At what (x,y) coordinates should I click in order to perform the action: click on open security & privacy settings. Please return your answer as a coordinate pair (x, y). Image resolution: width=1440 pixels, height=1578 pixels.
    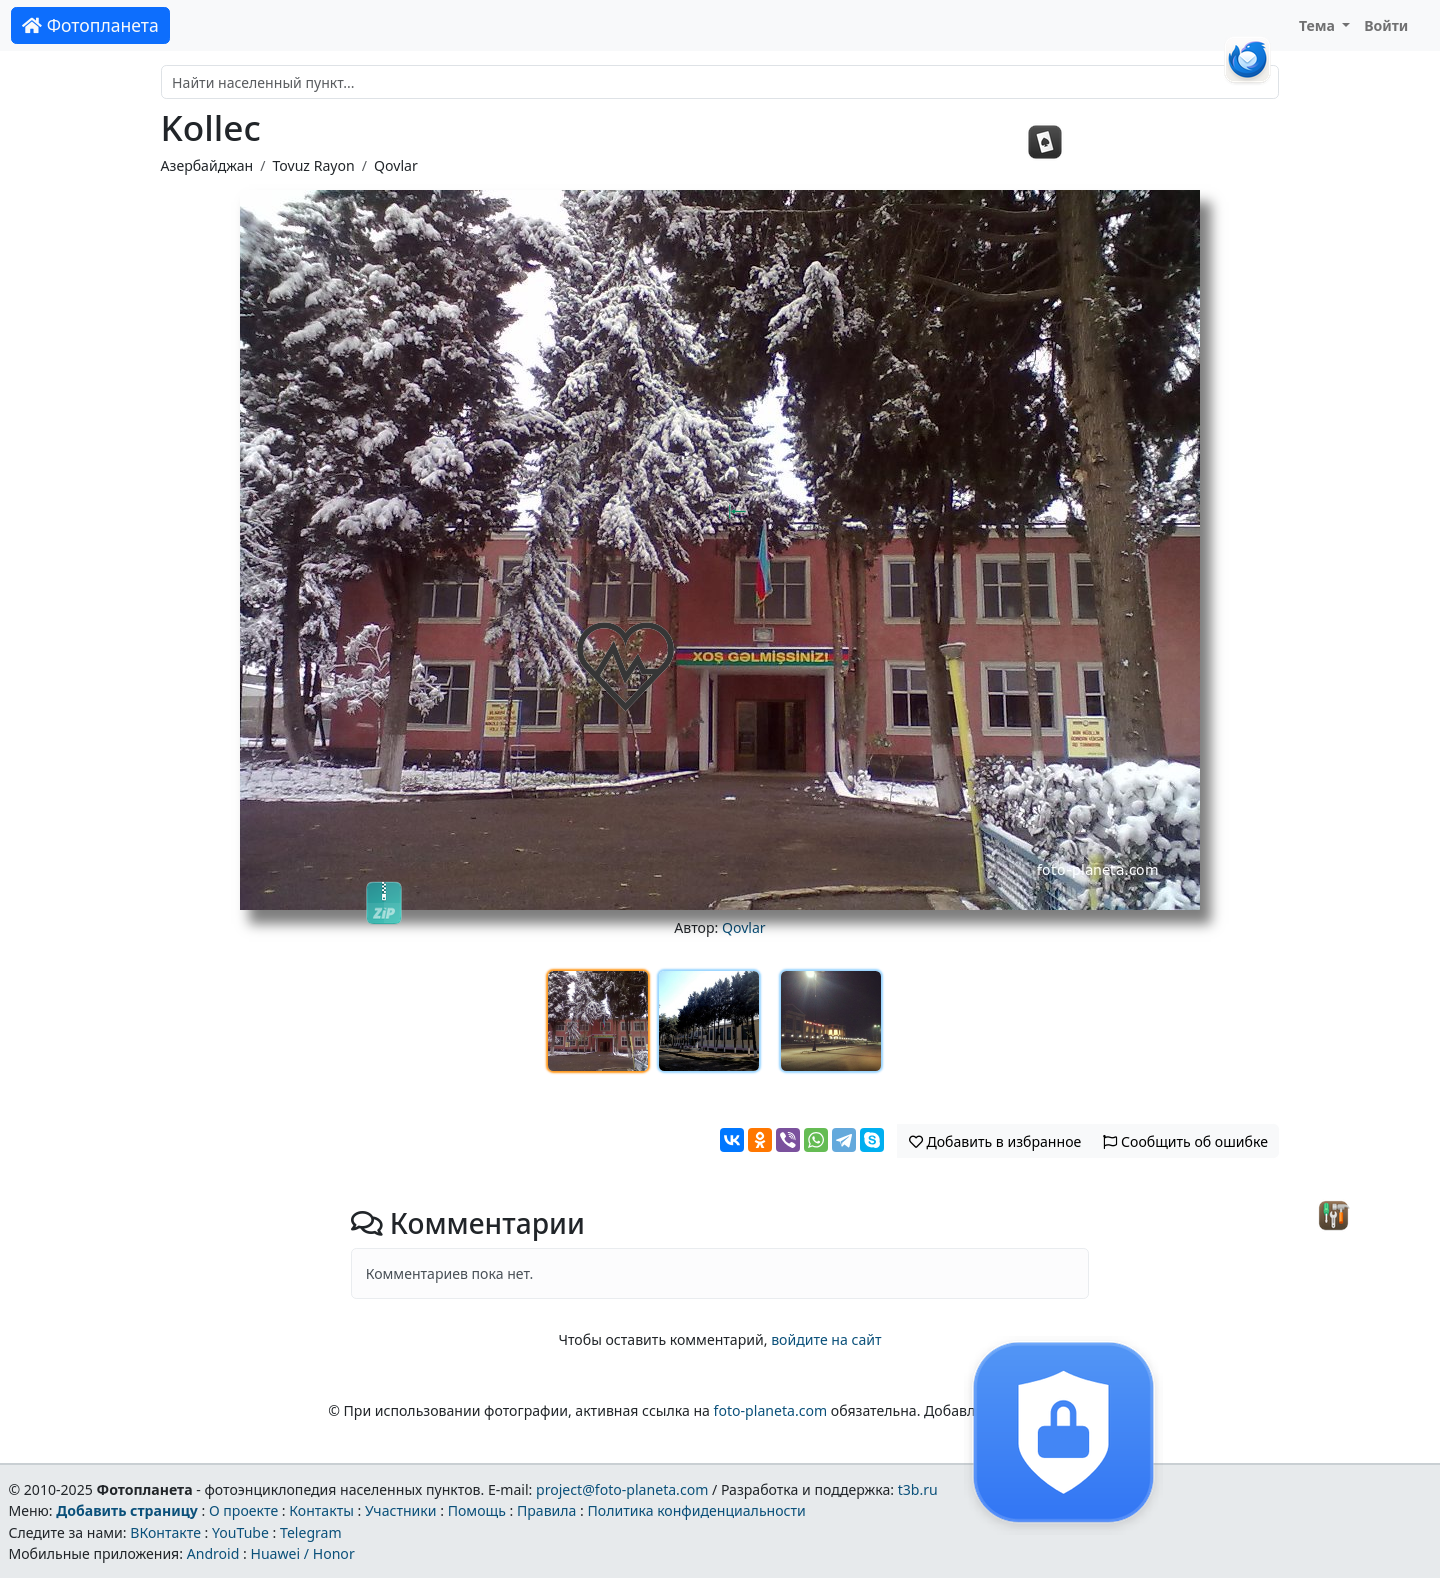
    Looking at the image, I should click on (1063, 1435).